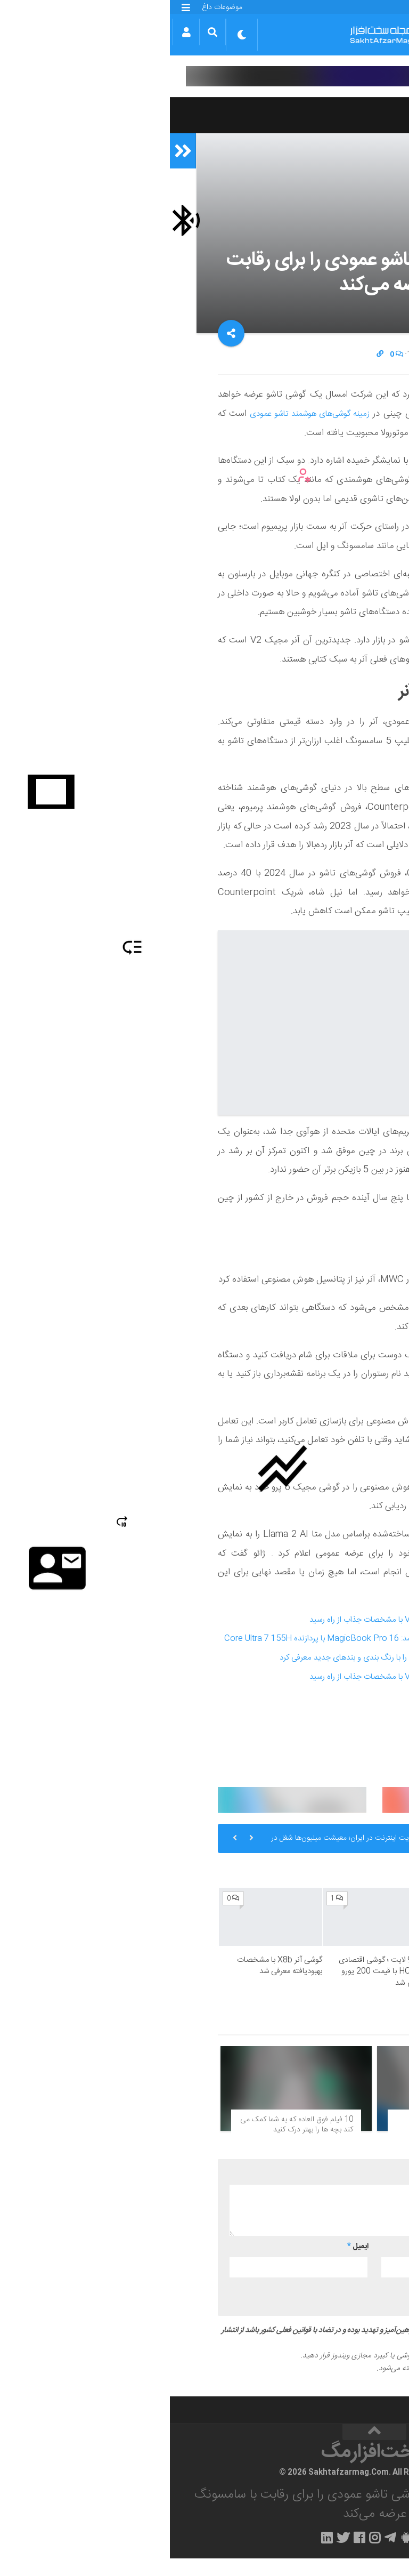  I want to click on switch to tablet view or layout, so click(51, 792).